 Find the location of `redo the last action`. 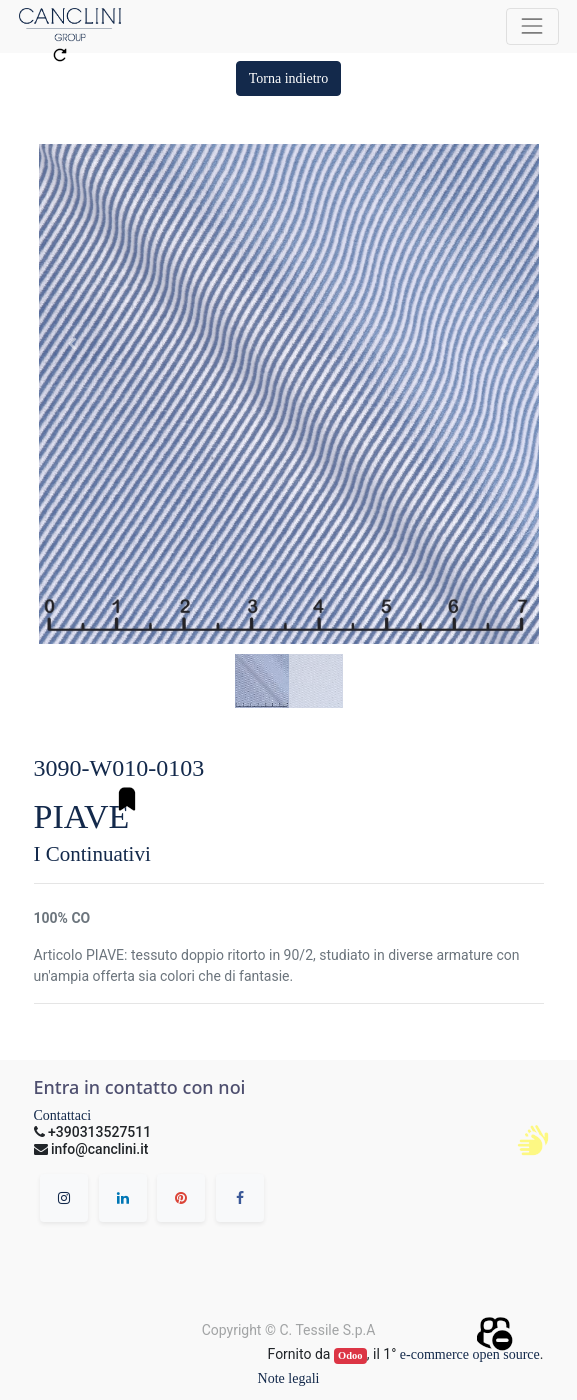

redo the last action is located at coordinates (60, 55).